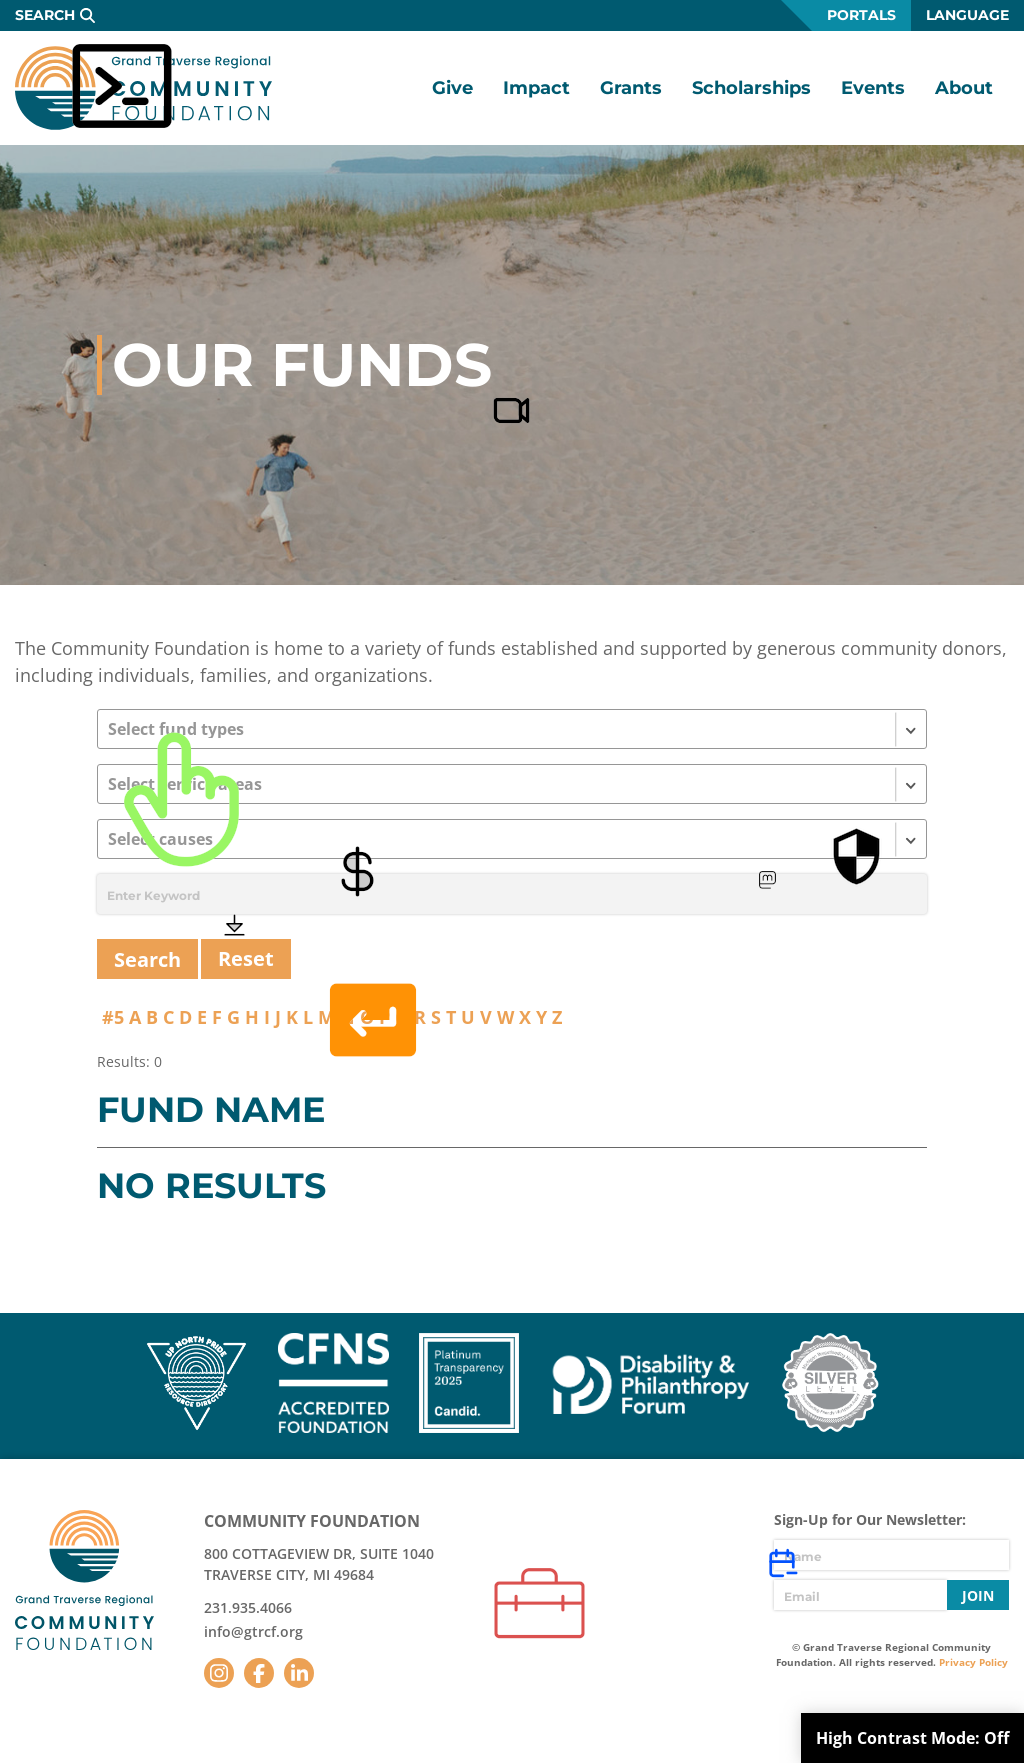 This screenshot has height=1763, width=1024. I want to click on view pricing or payment options, so click(357, 871).